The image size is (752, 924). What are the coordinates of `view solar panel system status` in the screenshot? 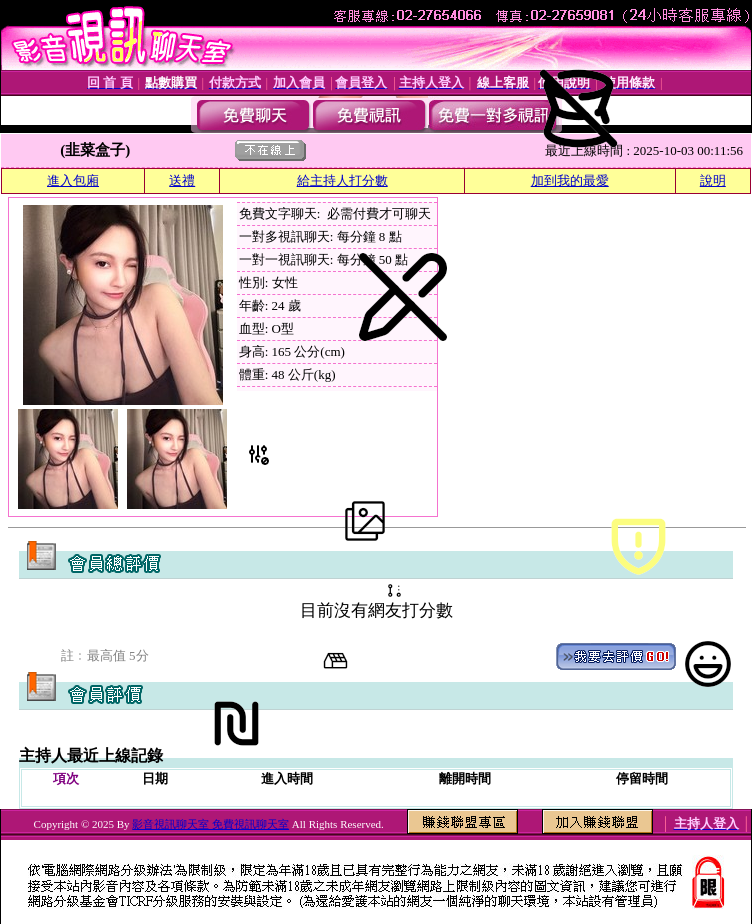 It's located at (335, 661).